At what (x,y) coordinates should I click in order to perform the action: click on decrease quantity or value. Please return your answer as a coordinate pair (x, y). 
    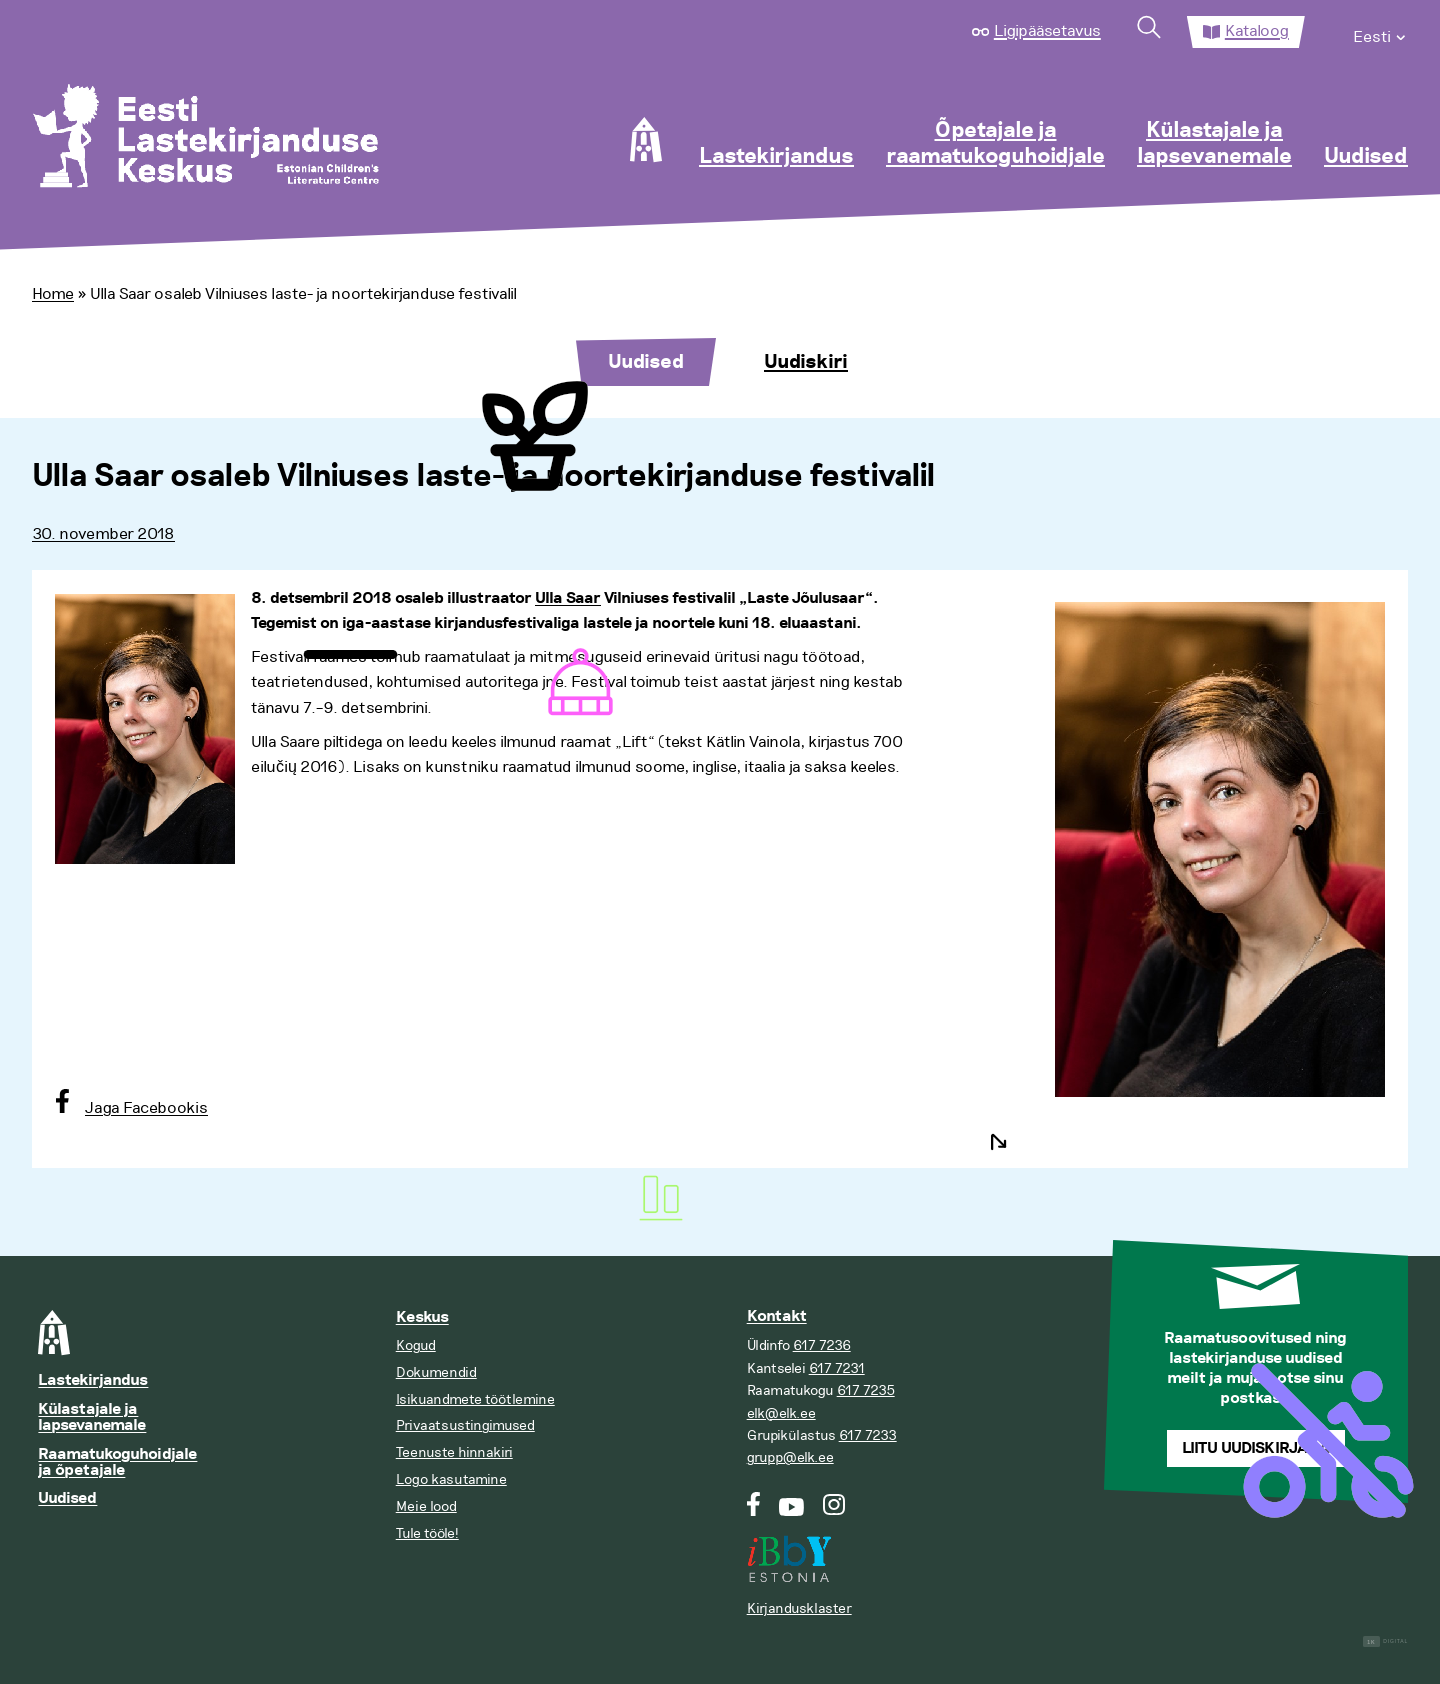
    Looking at the image, I should click on (350, 654).